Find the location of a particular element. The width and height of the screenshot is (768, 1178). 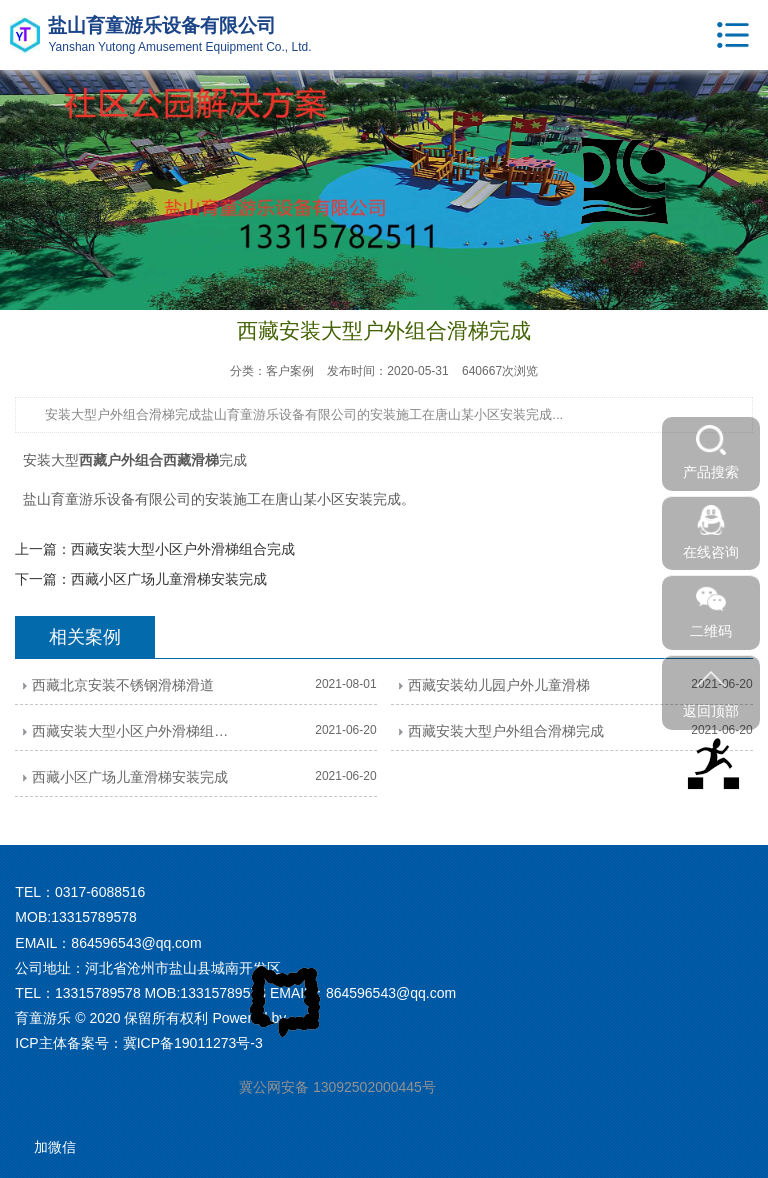

decorative game UI element or background pattern is located at coordinates (624, 180).